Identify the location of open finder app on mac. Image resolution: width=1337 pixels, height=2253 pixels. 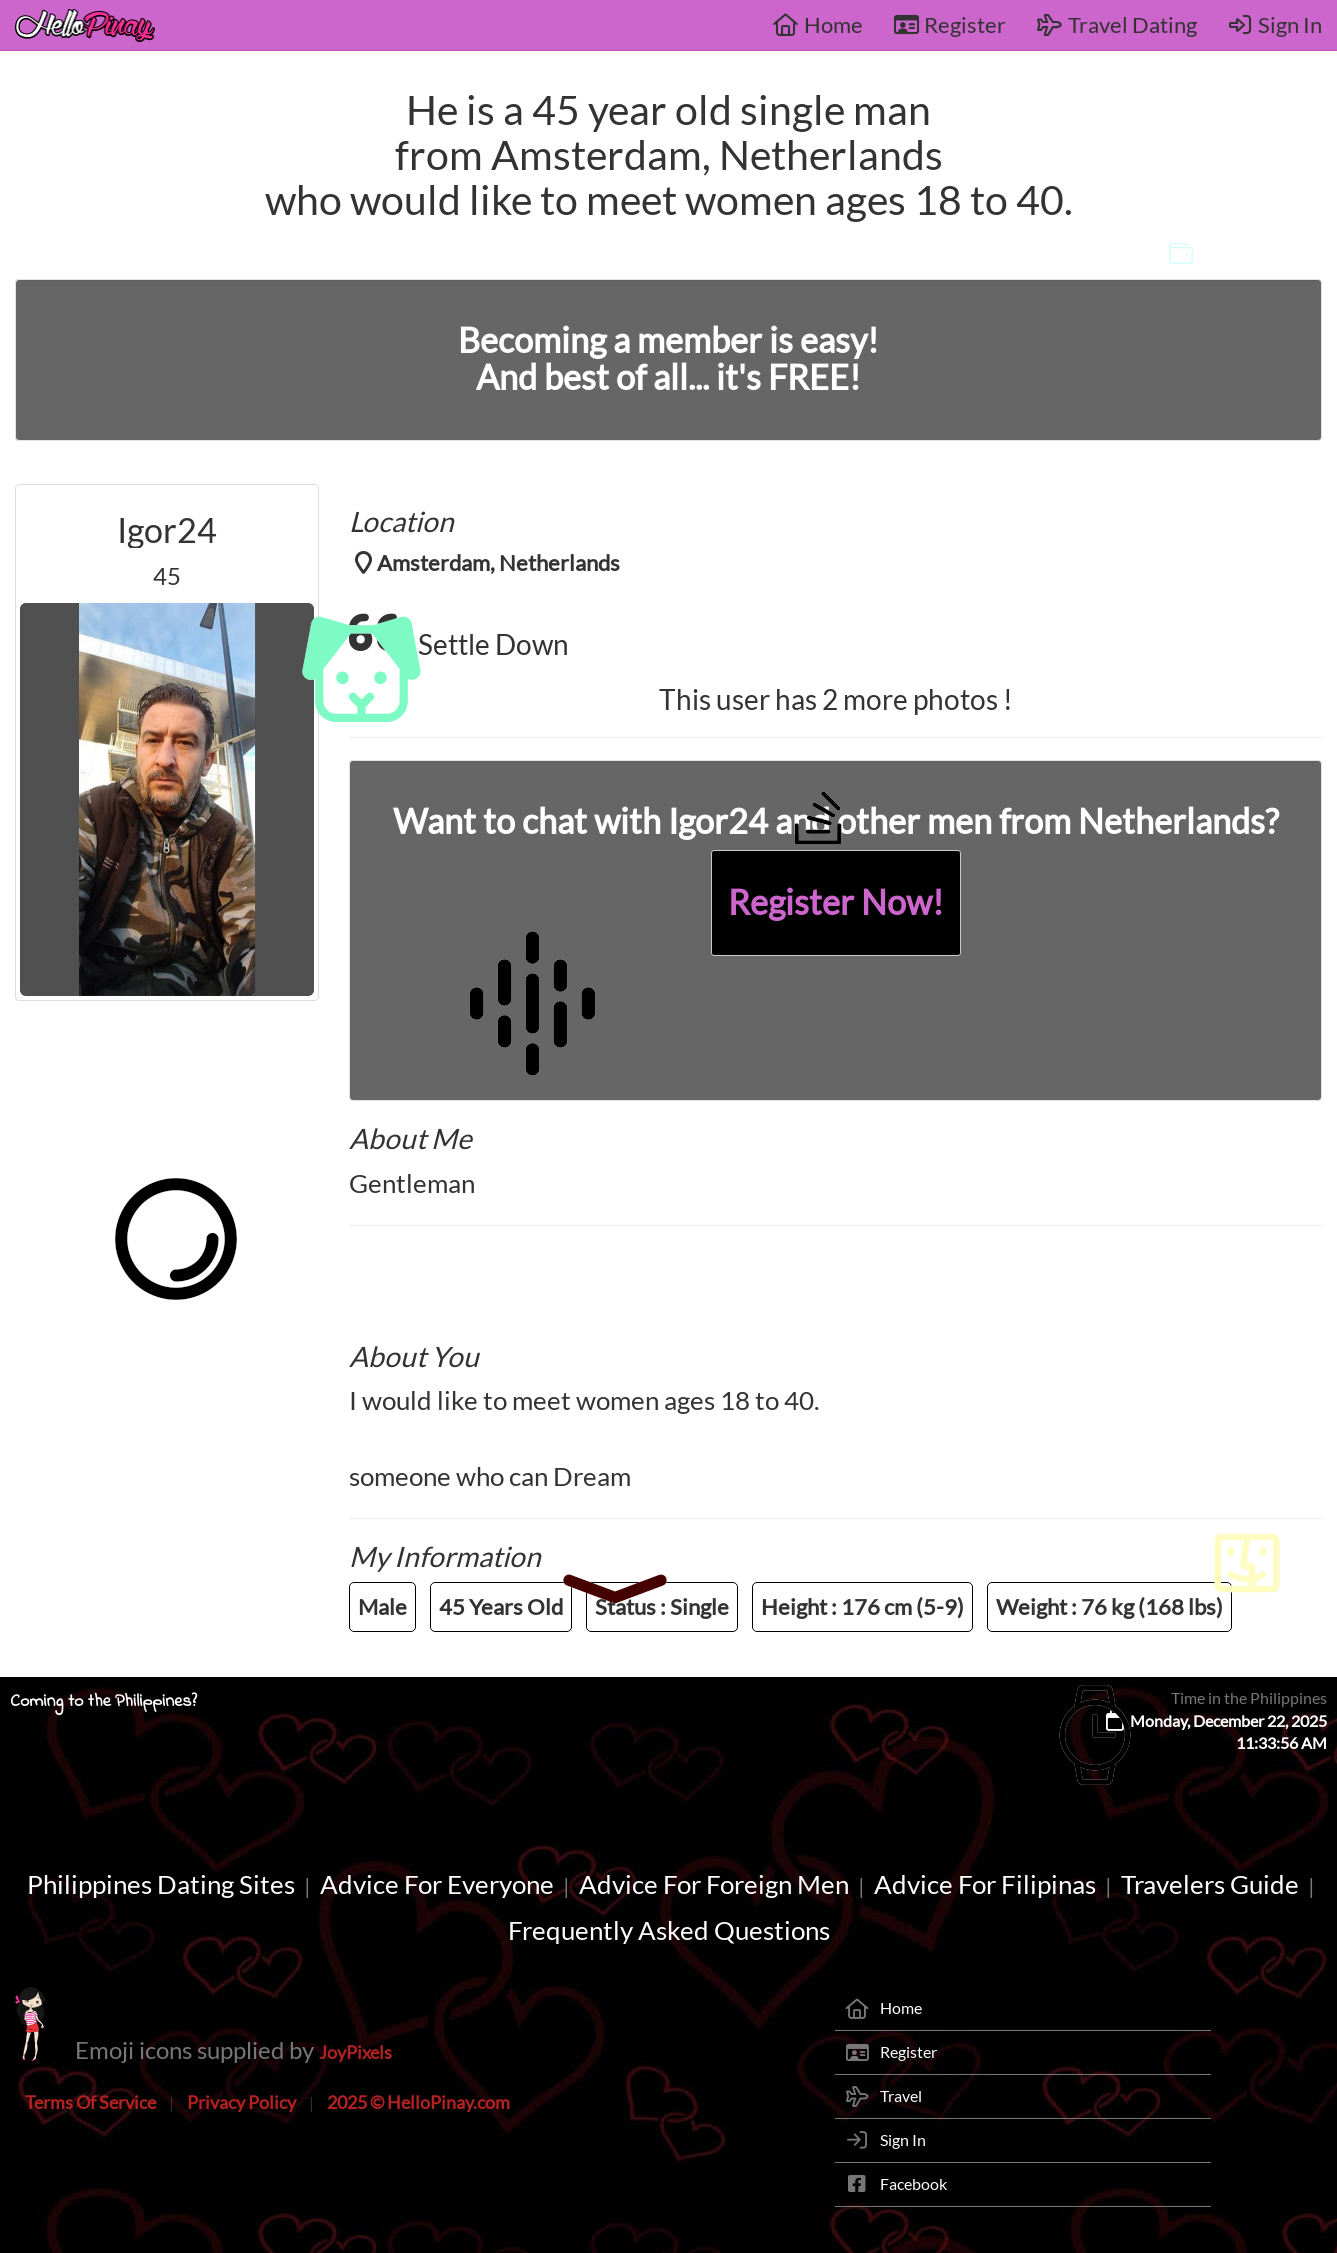
(1247, 1563).